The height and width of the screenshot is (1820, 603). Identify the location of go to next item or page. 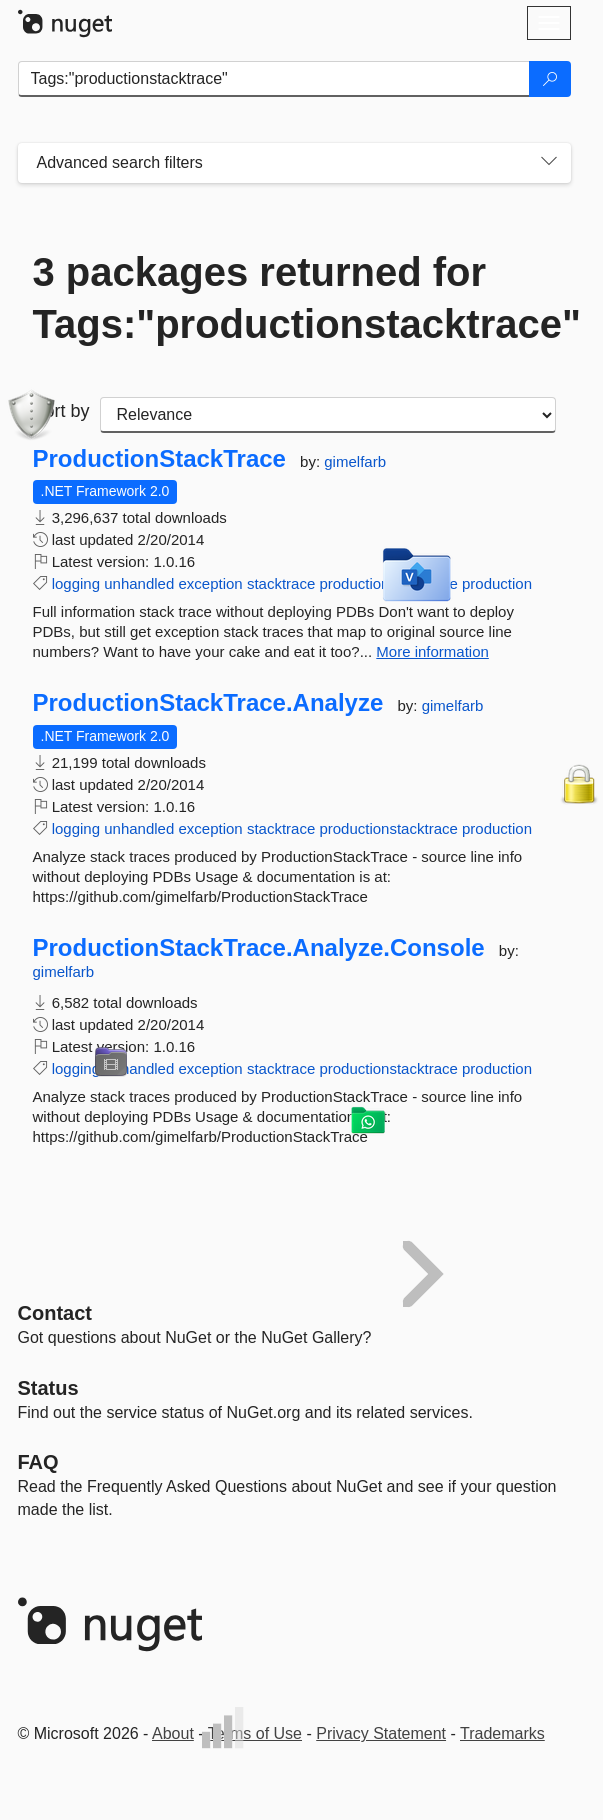
(425, 1274).